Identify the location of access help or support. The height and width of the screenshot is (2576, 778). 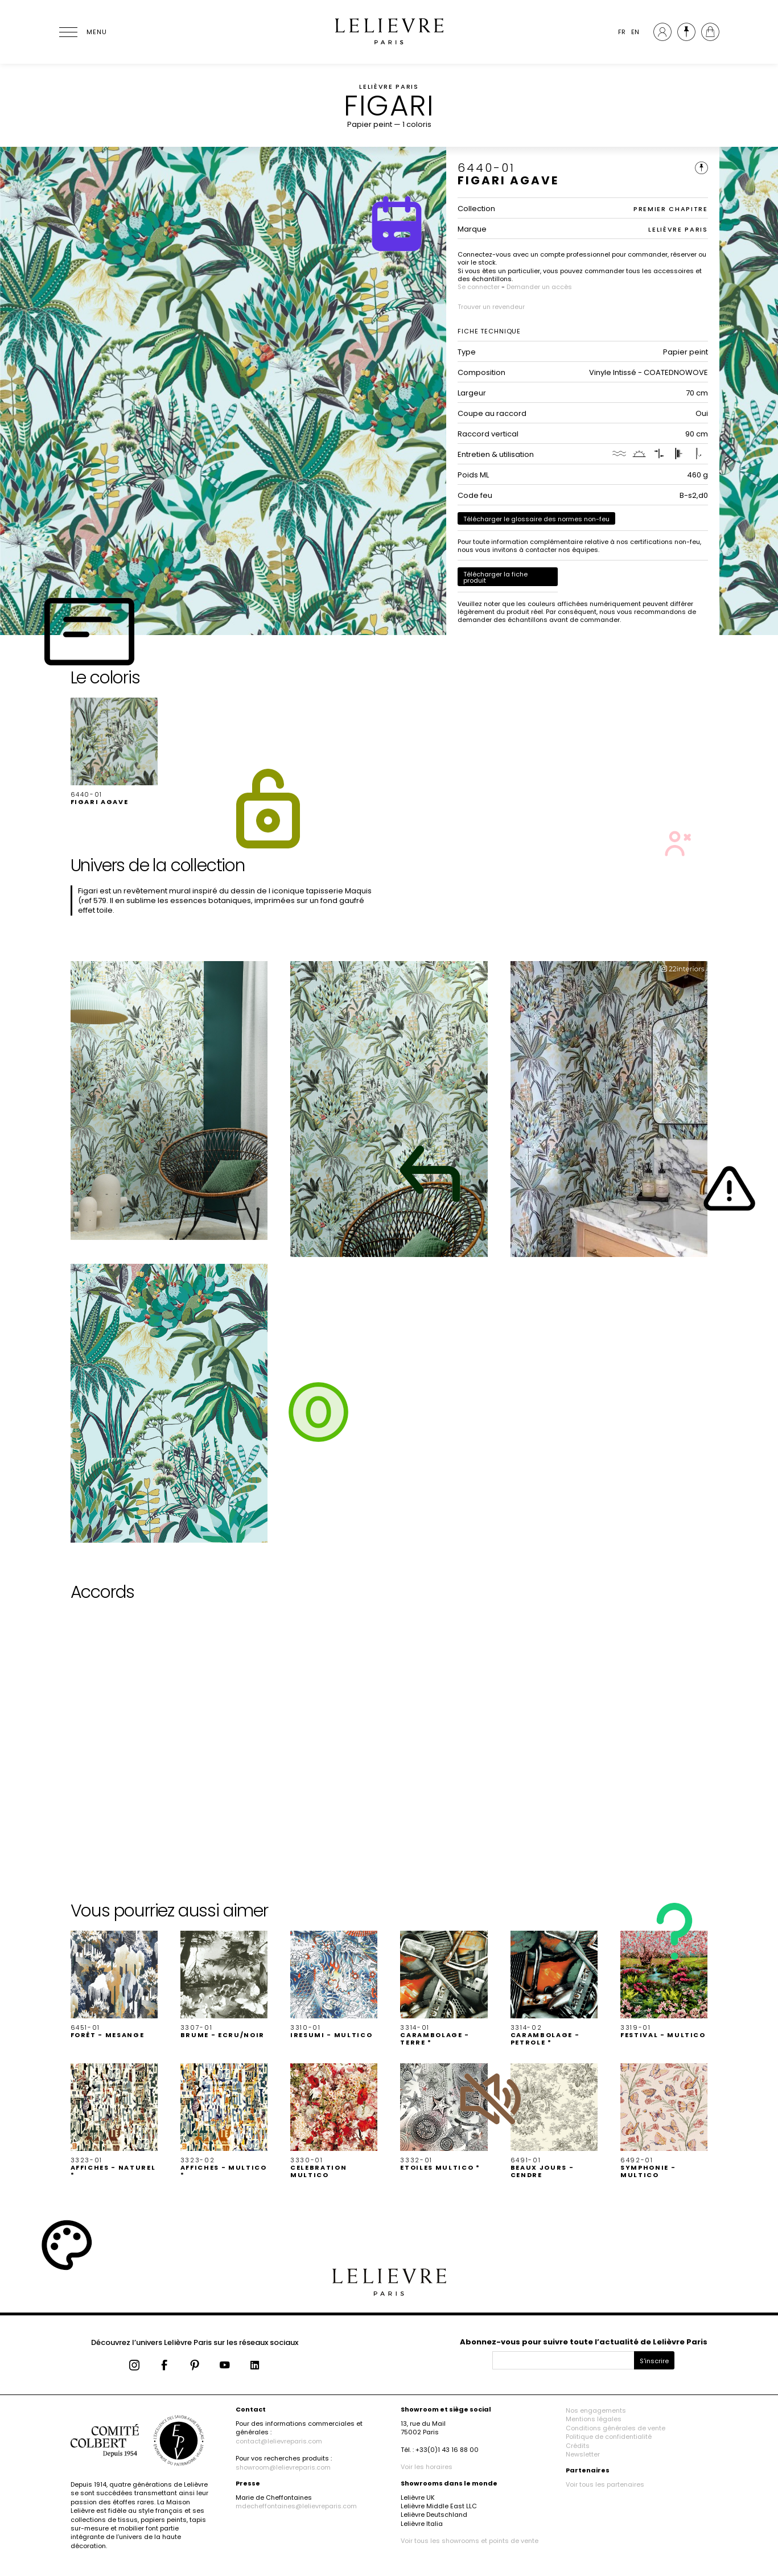
(674, 1931).